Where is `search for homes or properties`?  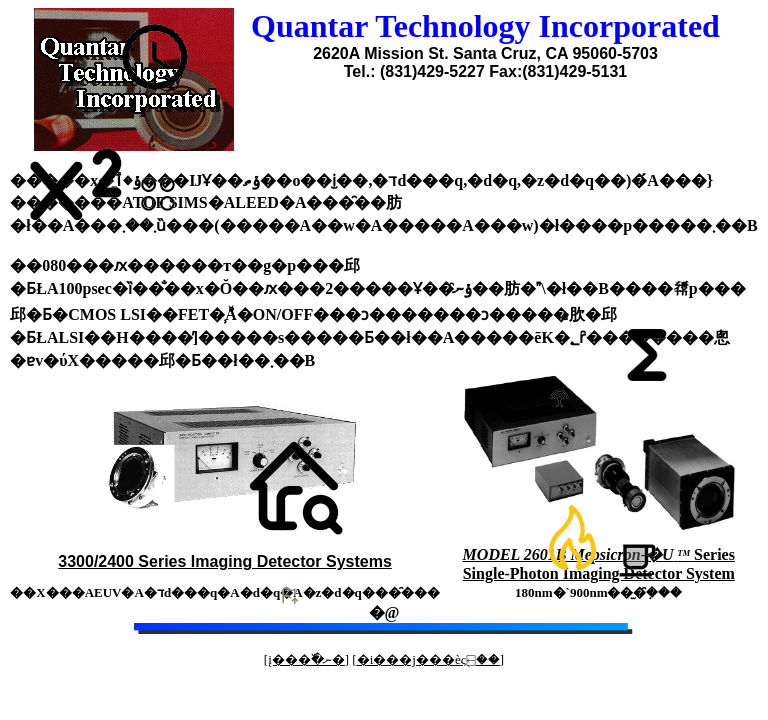
search for homes or properties is located at coordinates (294, 486).